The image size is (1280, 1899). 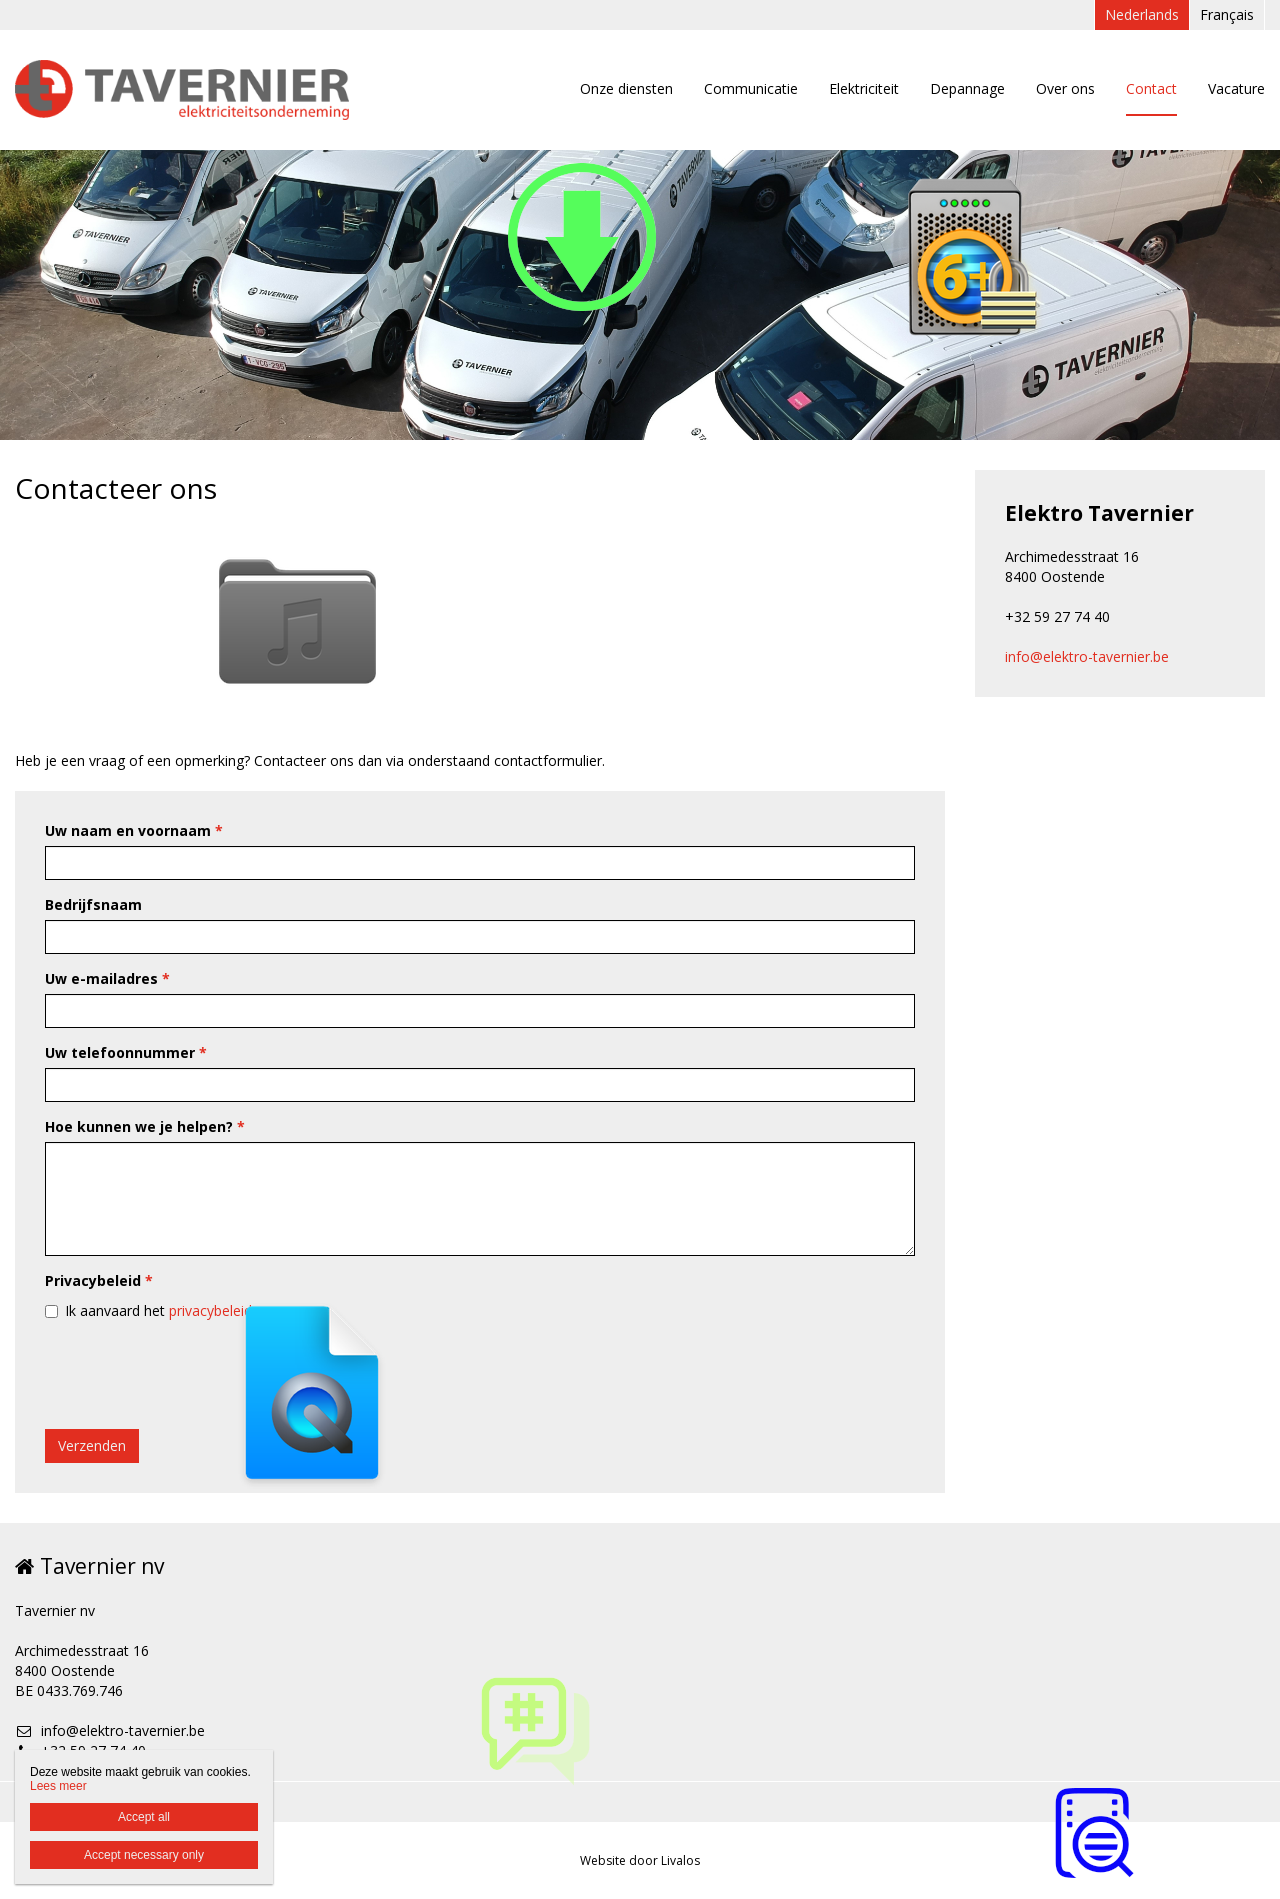 What do you see at coordinates (965, 257) in the screenshot?
I see `locked RAID 6+ storage volume` at bounding box center [965, 257].